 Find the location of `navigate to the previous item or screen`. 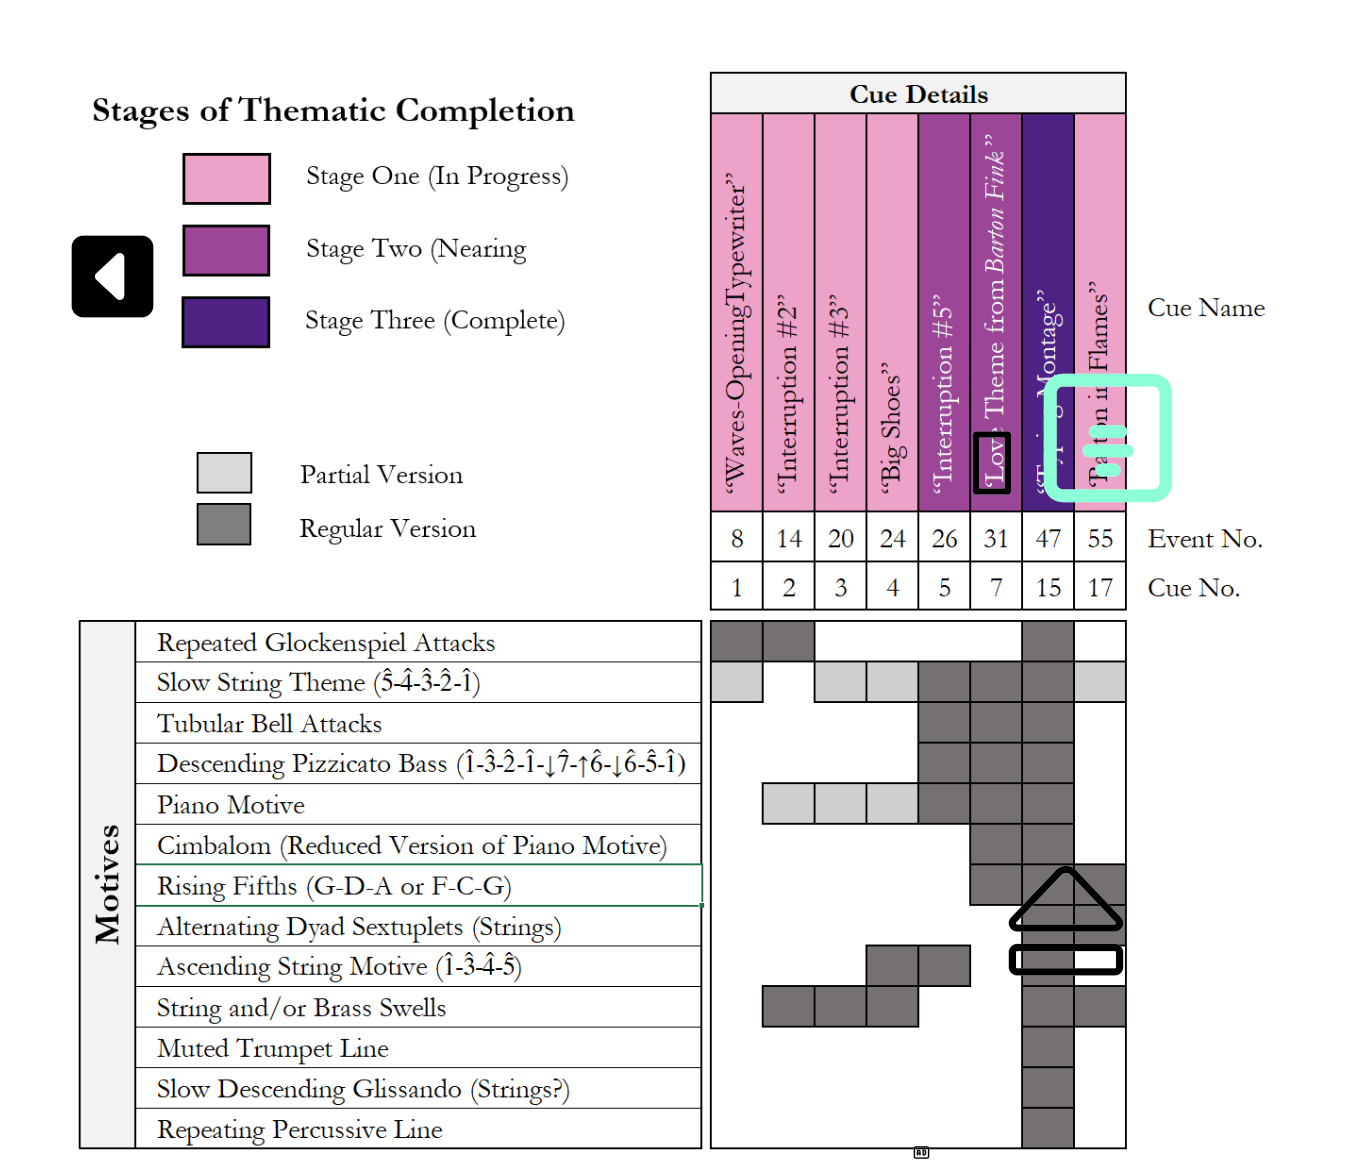

navigate to the previous item or screen is located at coordinates (112, 276).